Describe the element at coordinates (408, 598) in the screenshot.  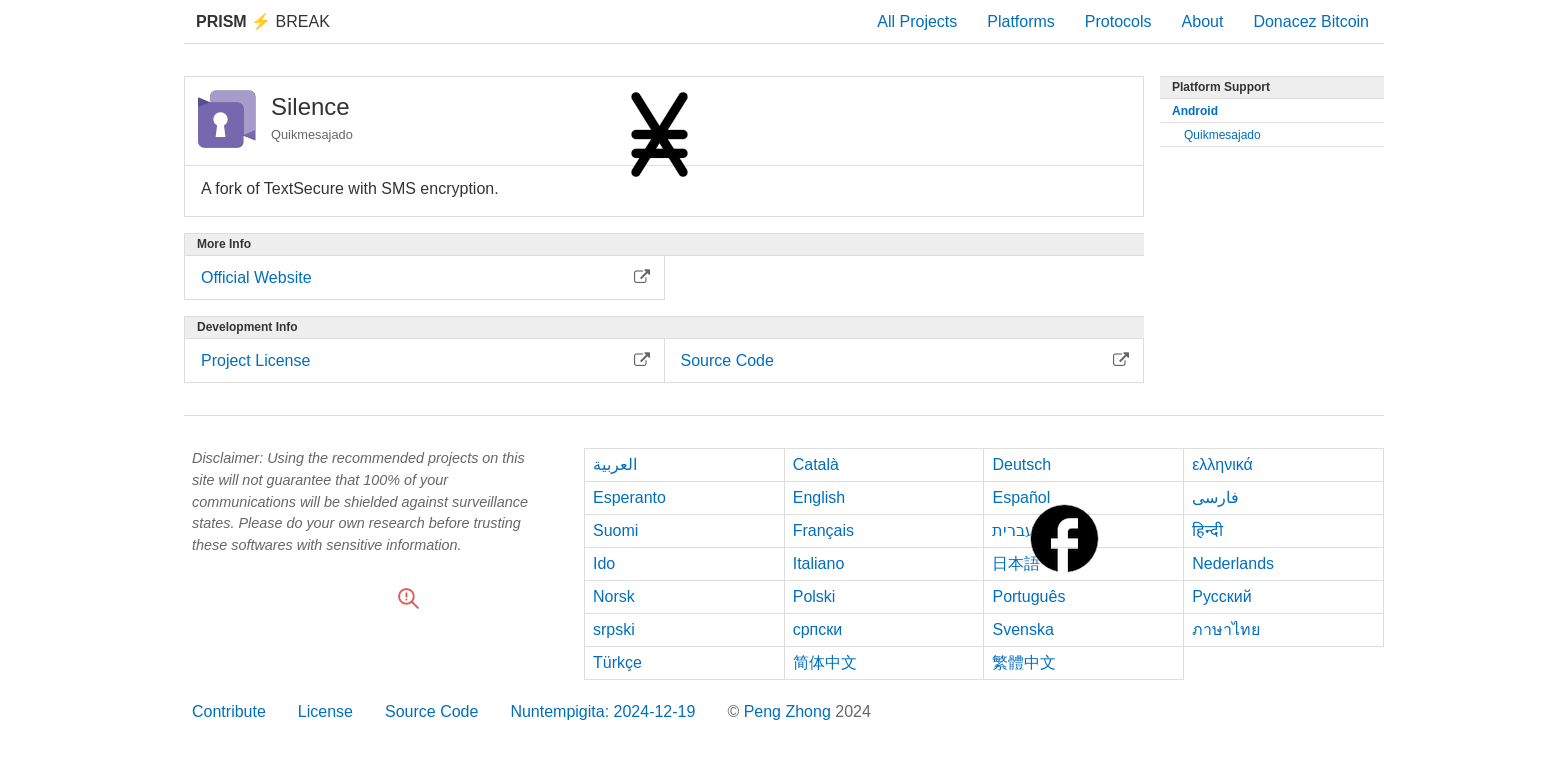
I see `search error or warning` at that location.